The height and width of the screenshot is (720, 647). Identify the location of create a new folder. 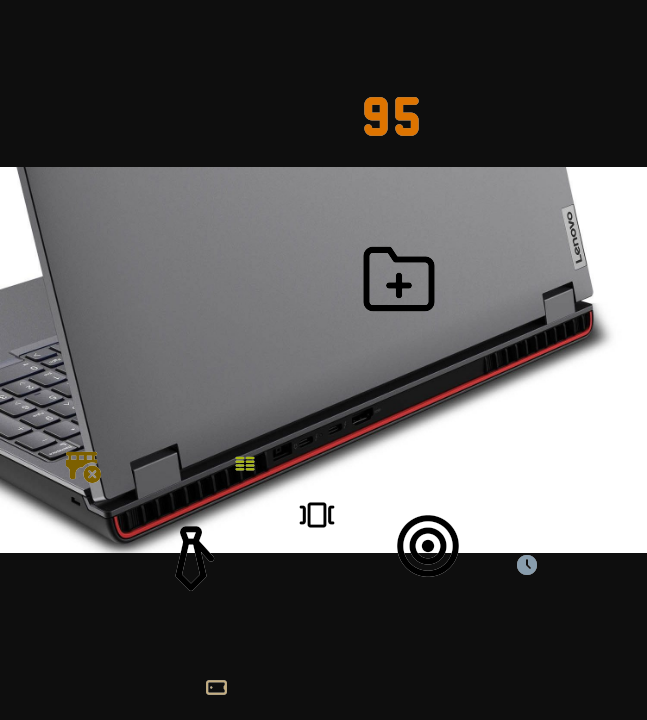
(399, 279).